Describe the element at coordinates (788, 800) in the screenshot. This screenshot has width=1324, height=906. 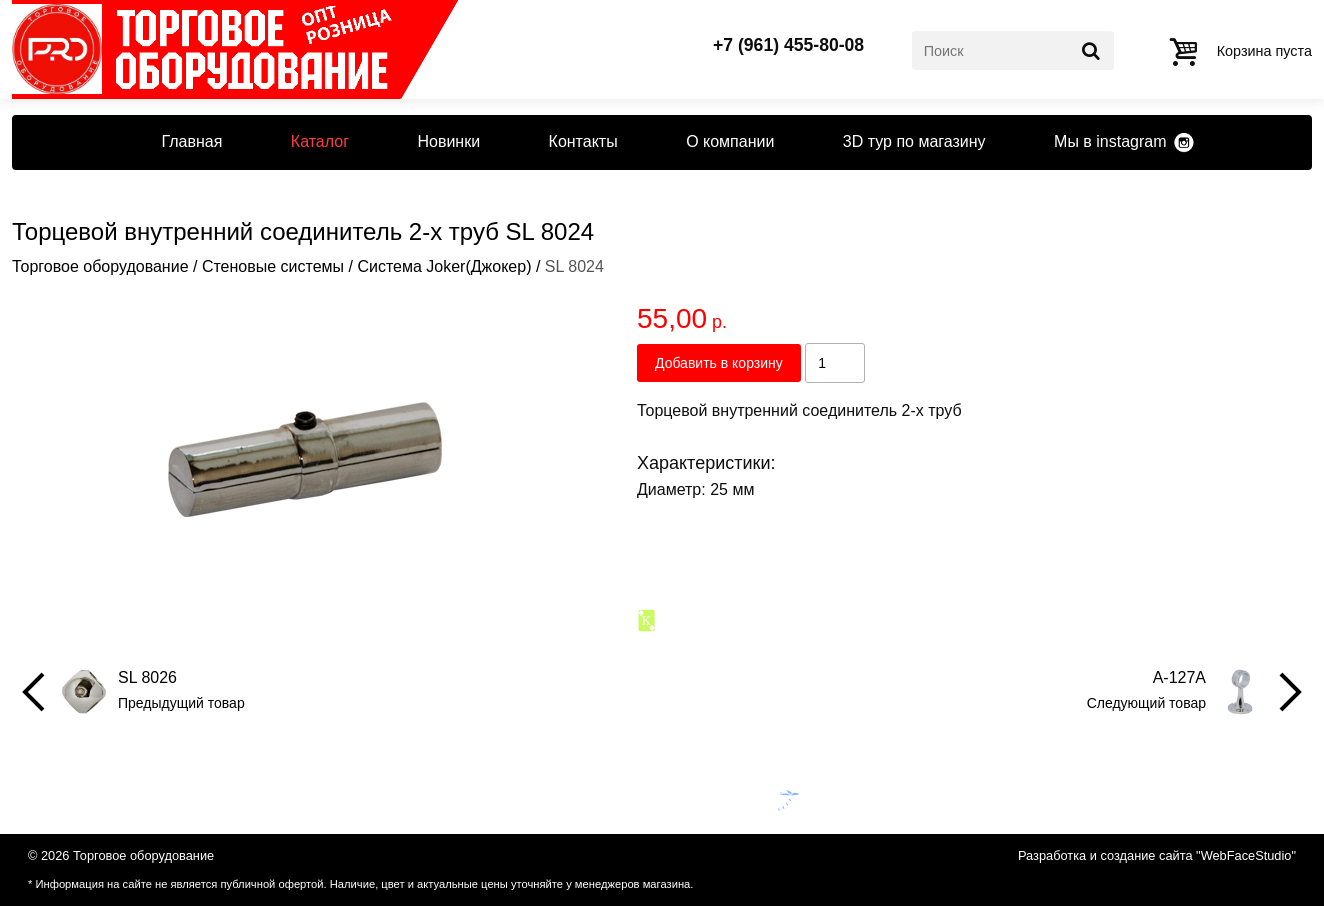
I see `activate area-of-effect attack ability` at that location.